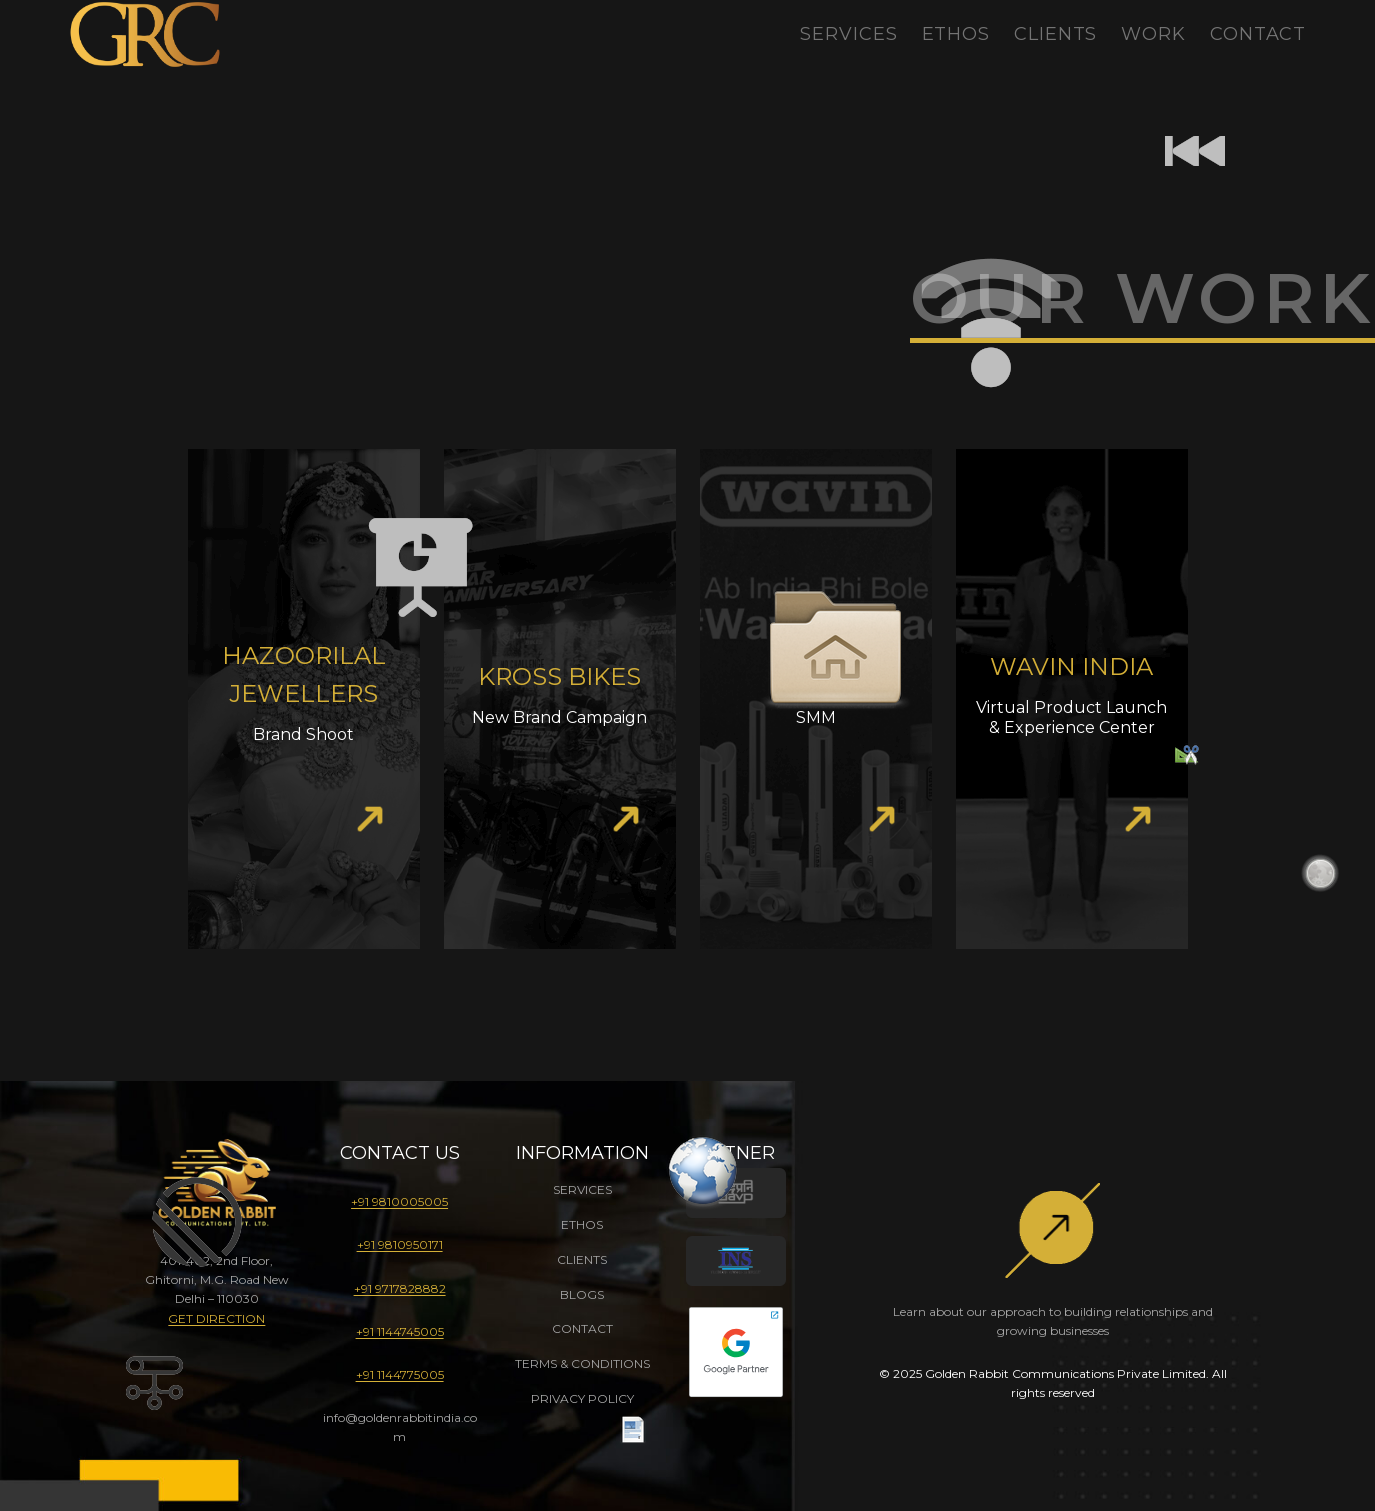 This screenshot has width=1375, height=1511. Describe the element at coordinates (197, 1222) in the screenshot. I see `open linear app` at that location.